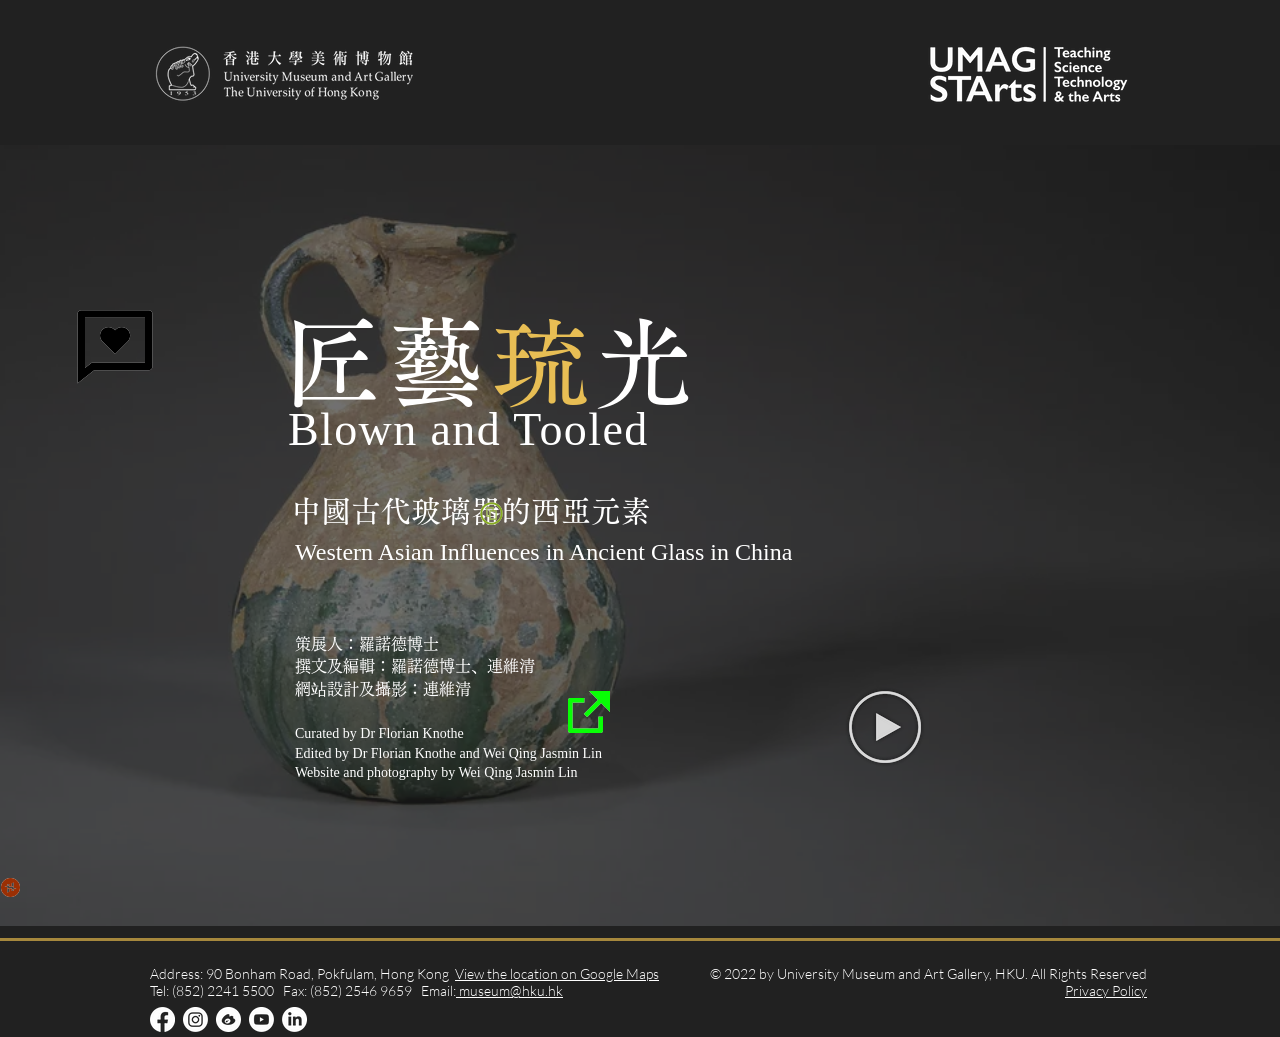  I want to click on visit hackster.io hardware community, so click(10, 887).